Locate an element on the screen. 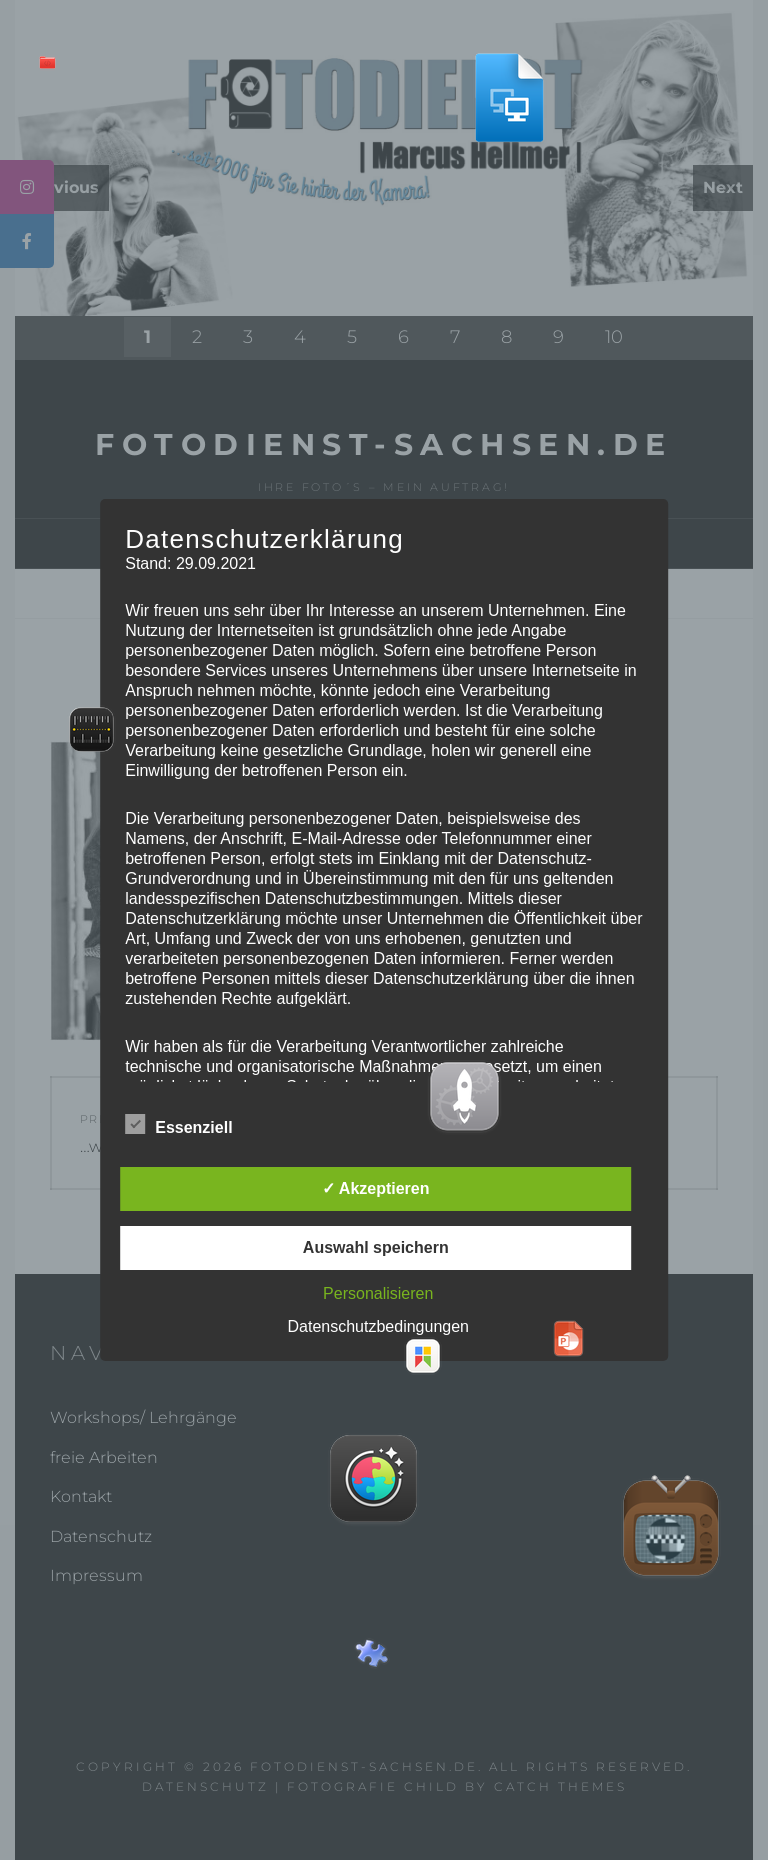  open folder containing code or development files is located at coordinates (47, 62).